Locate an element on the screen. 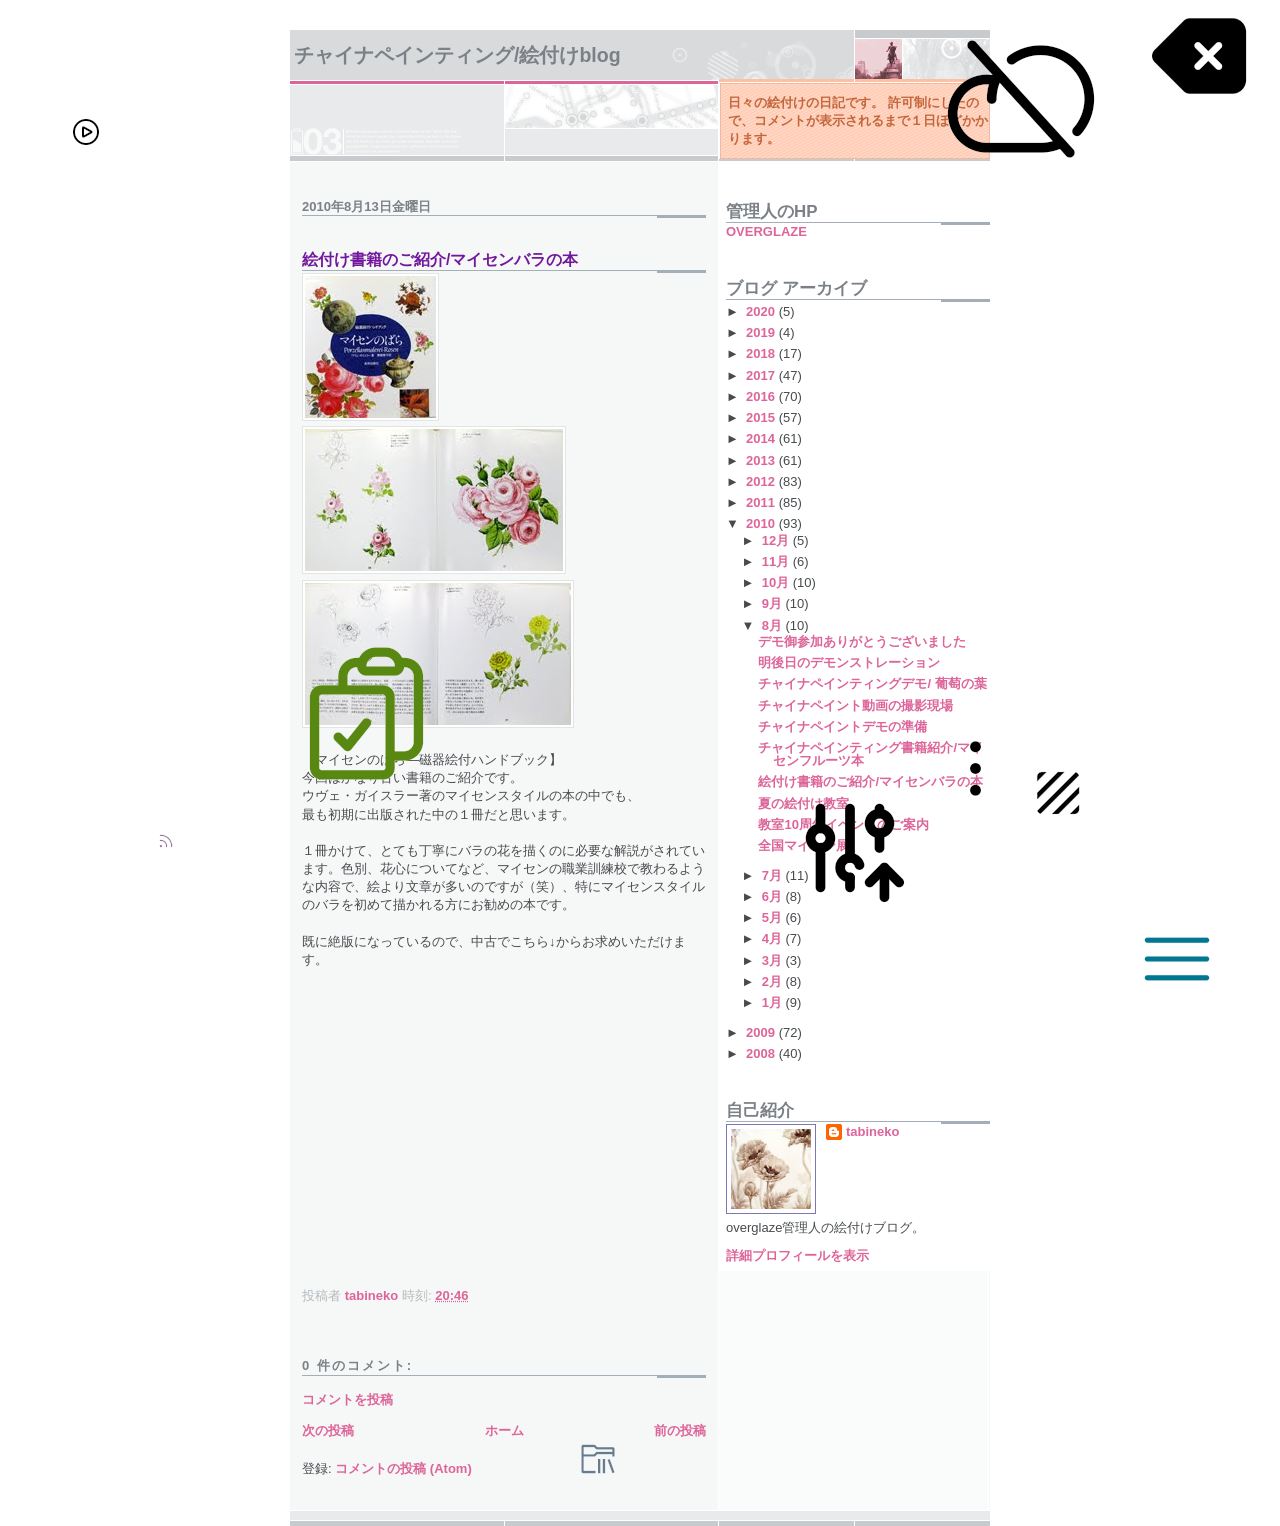 This screenshot has height=1526, width=1280. open navigation menu is located at coordinates (1177, 959).